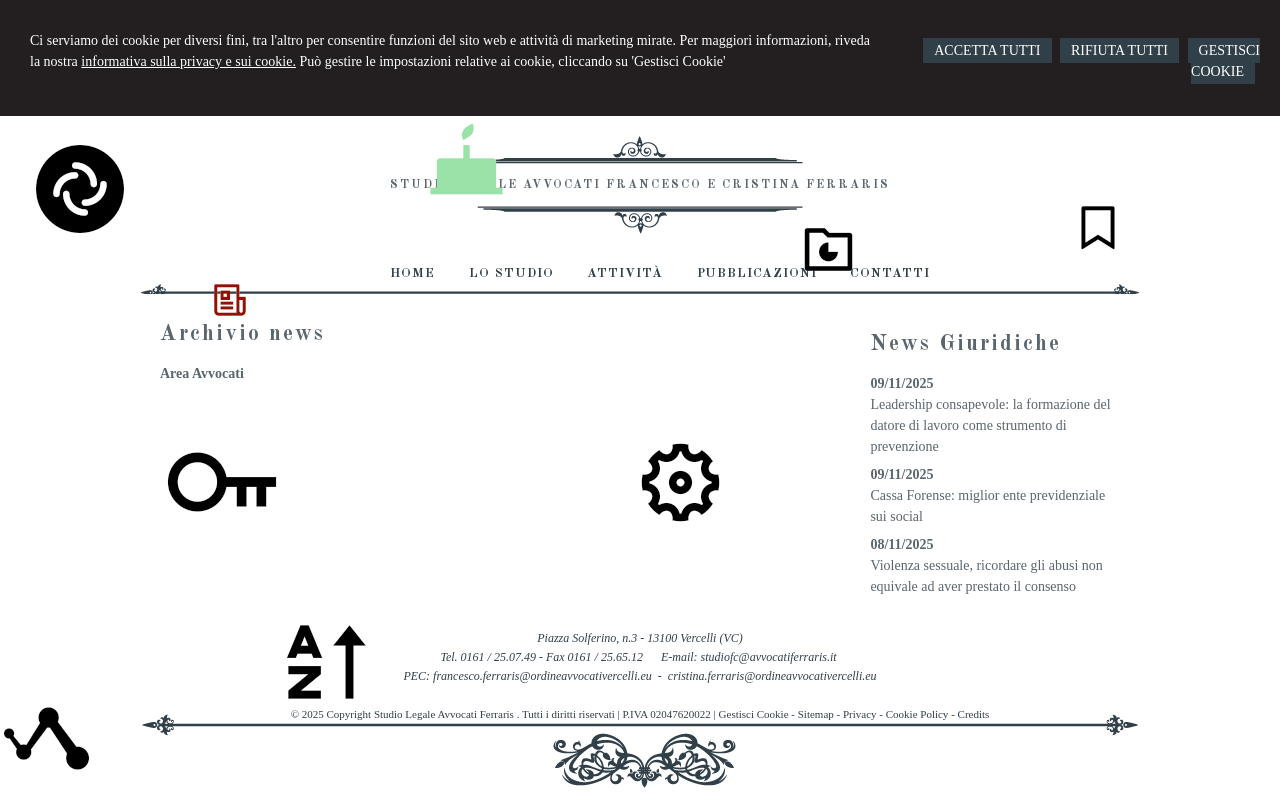 Image resolution: width=1280 pixels, height=799 pixels. I want to click on open Element messaging app, so click(80, 189).